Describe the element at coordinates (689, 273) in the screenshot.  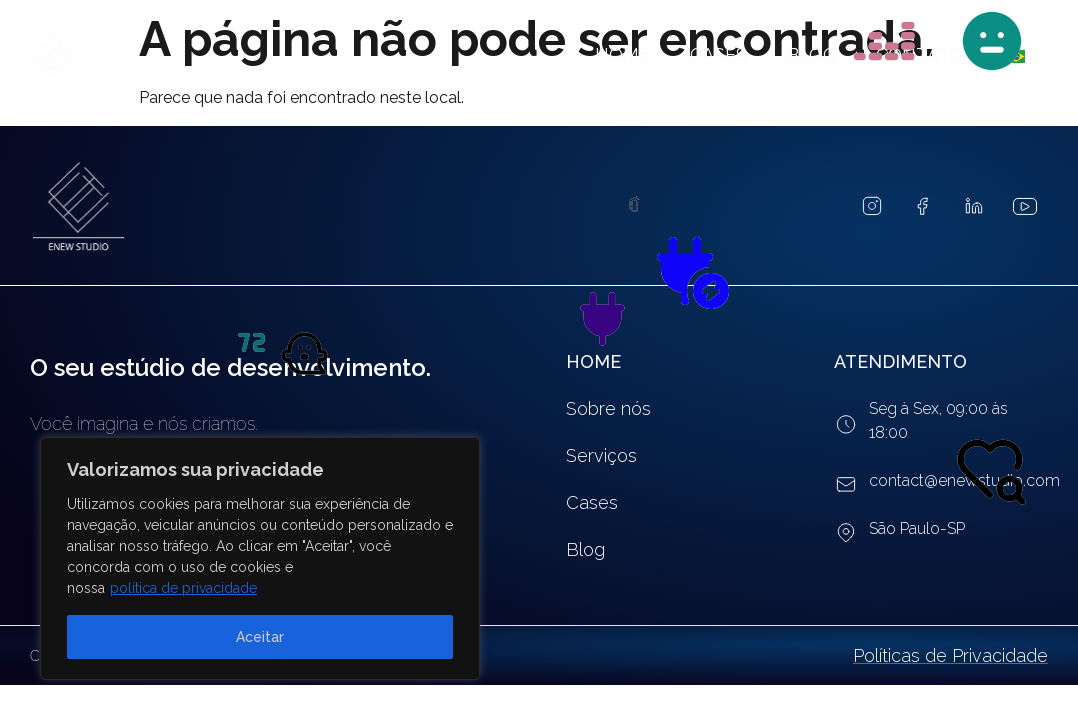
I see `indicates active power connection or charging` at that location.